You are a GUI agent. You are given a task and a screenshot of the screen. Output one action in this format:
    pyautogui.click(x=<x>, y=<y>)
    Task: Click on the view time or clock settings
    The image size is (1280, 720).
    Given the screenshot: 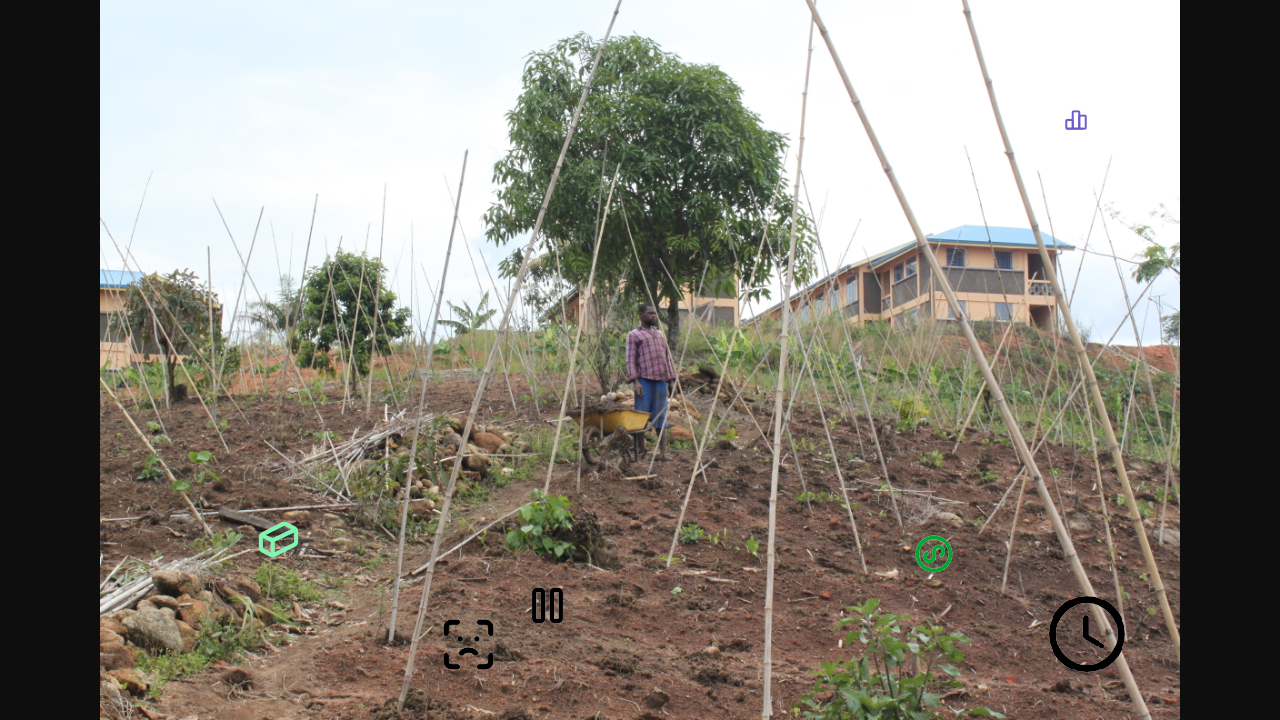 What is the action you would take?
    pyautogui.click(x=1087, y=634)
    